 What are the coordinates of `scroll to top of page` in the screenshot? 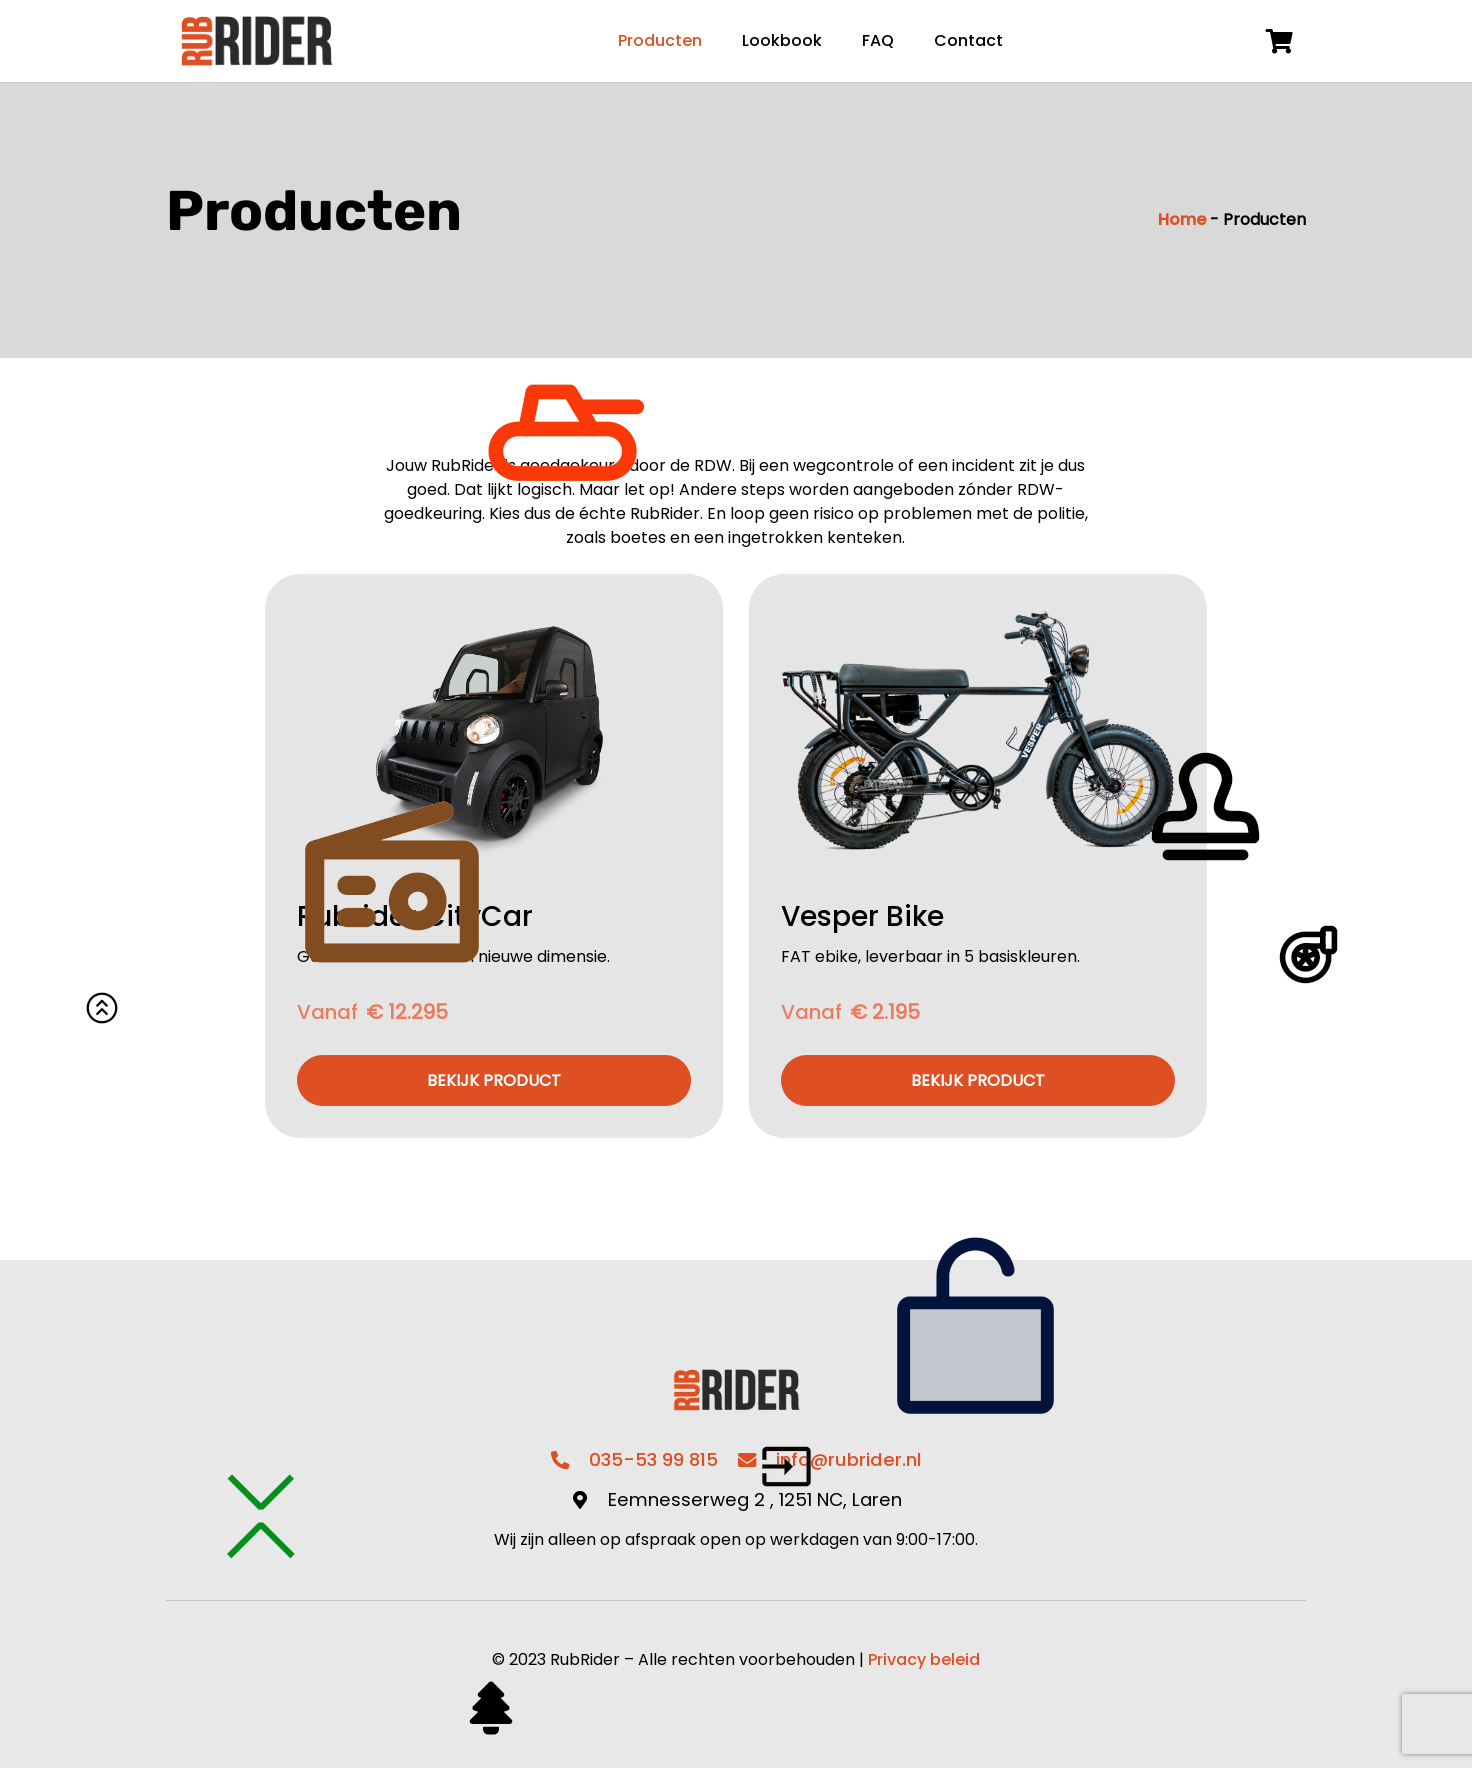 It's located at (102, 1008).